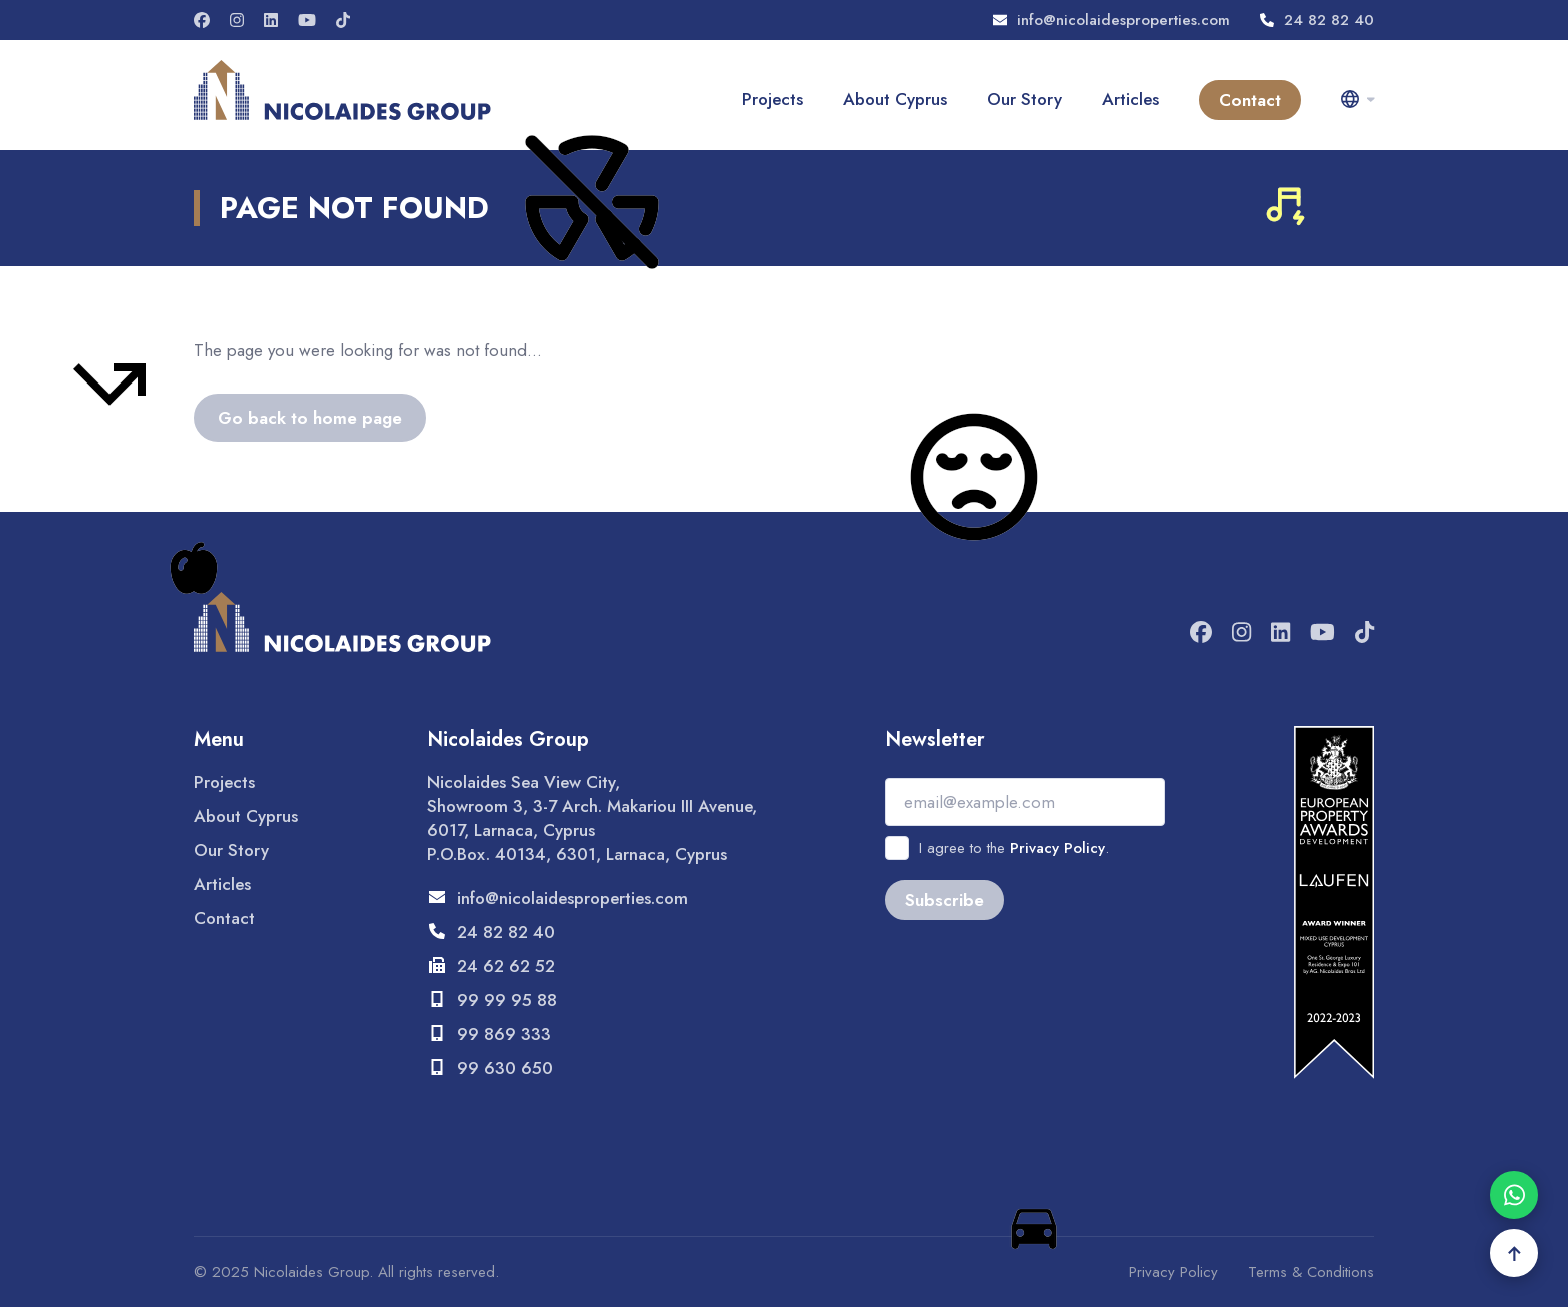  I want to click on disable radiation or hazard alerts, so click(592, 202).